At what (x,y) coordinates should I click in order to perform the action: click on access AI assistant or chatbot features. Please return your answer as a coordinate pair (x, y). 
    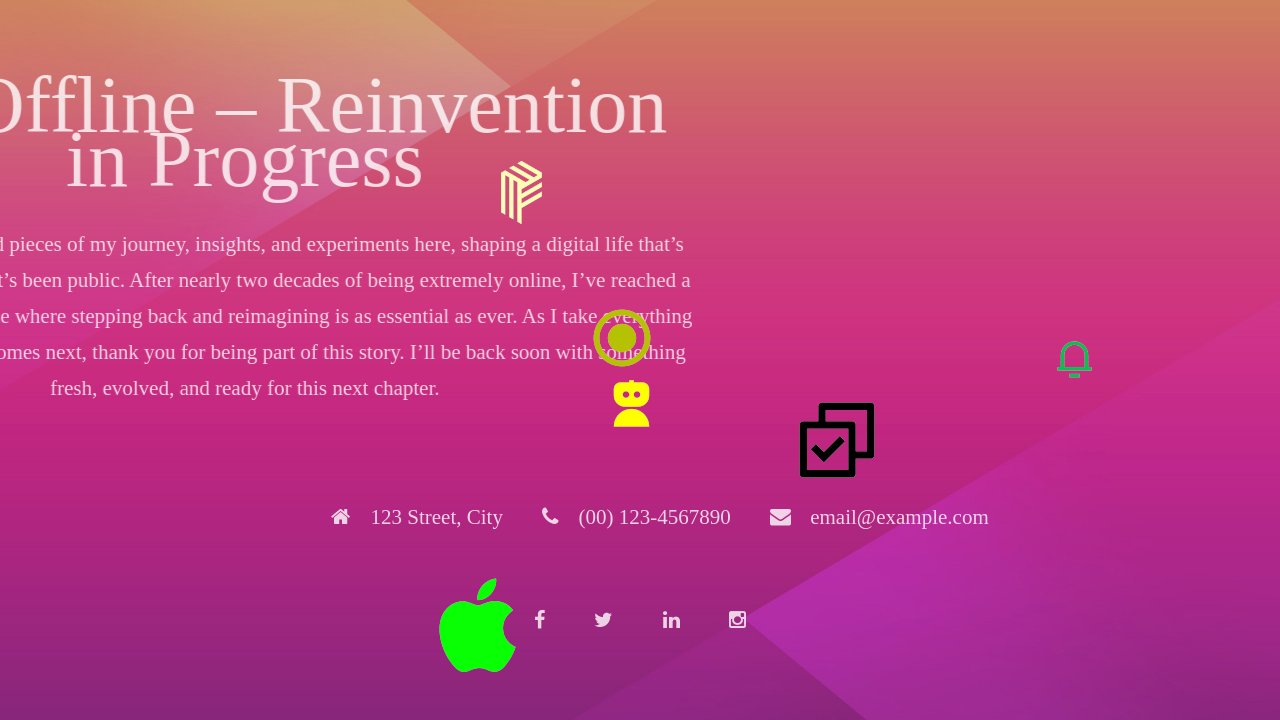
    Looking at the image, I should click on (631, 404).